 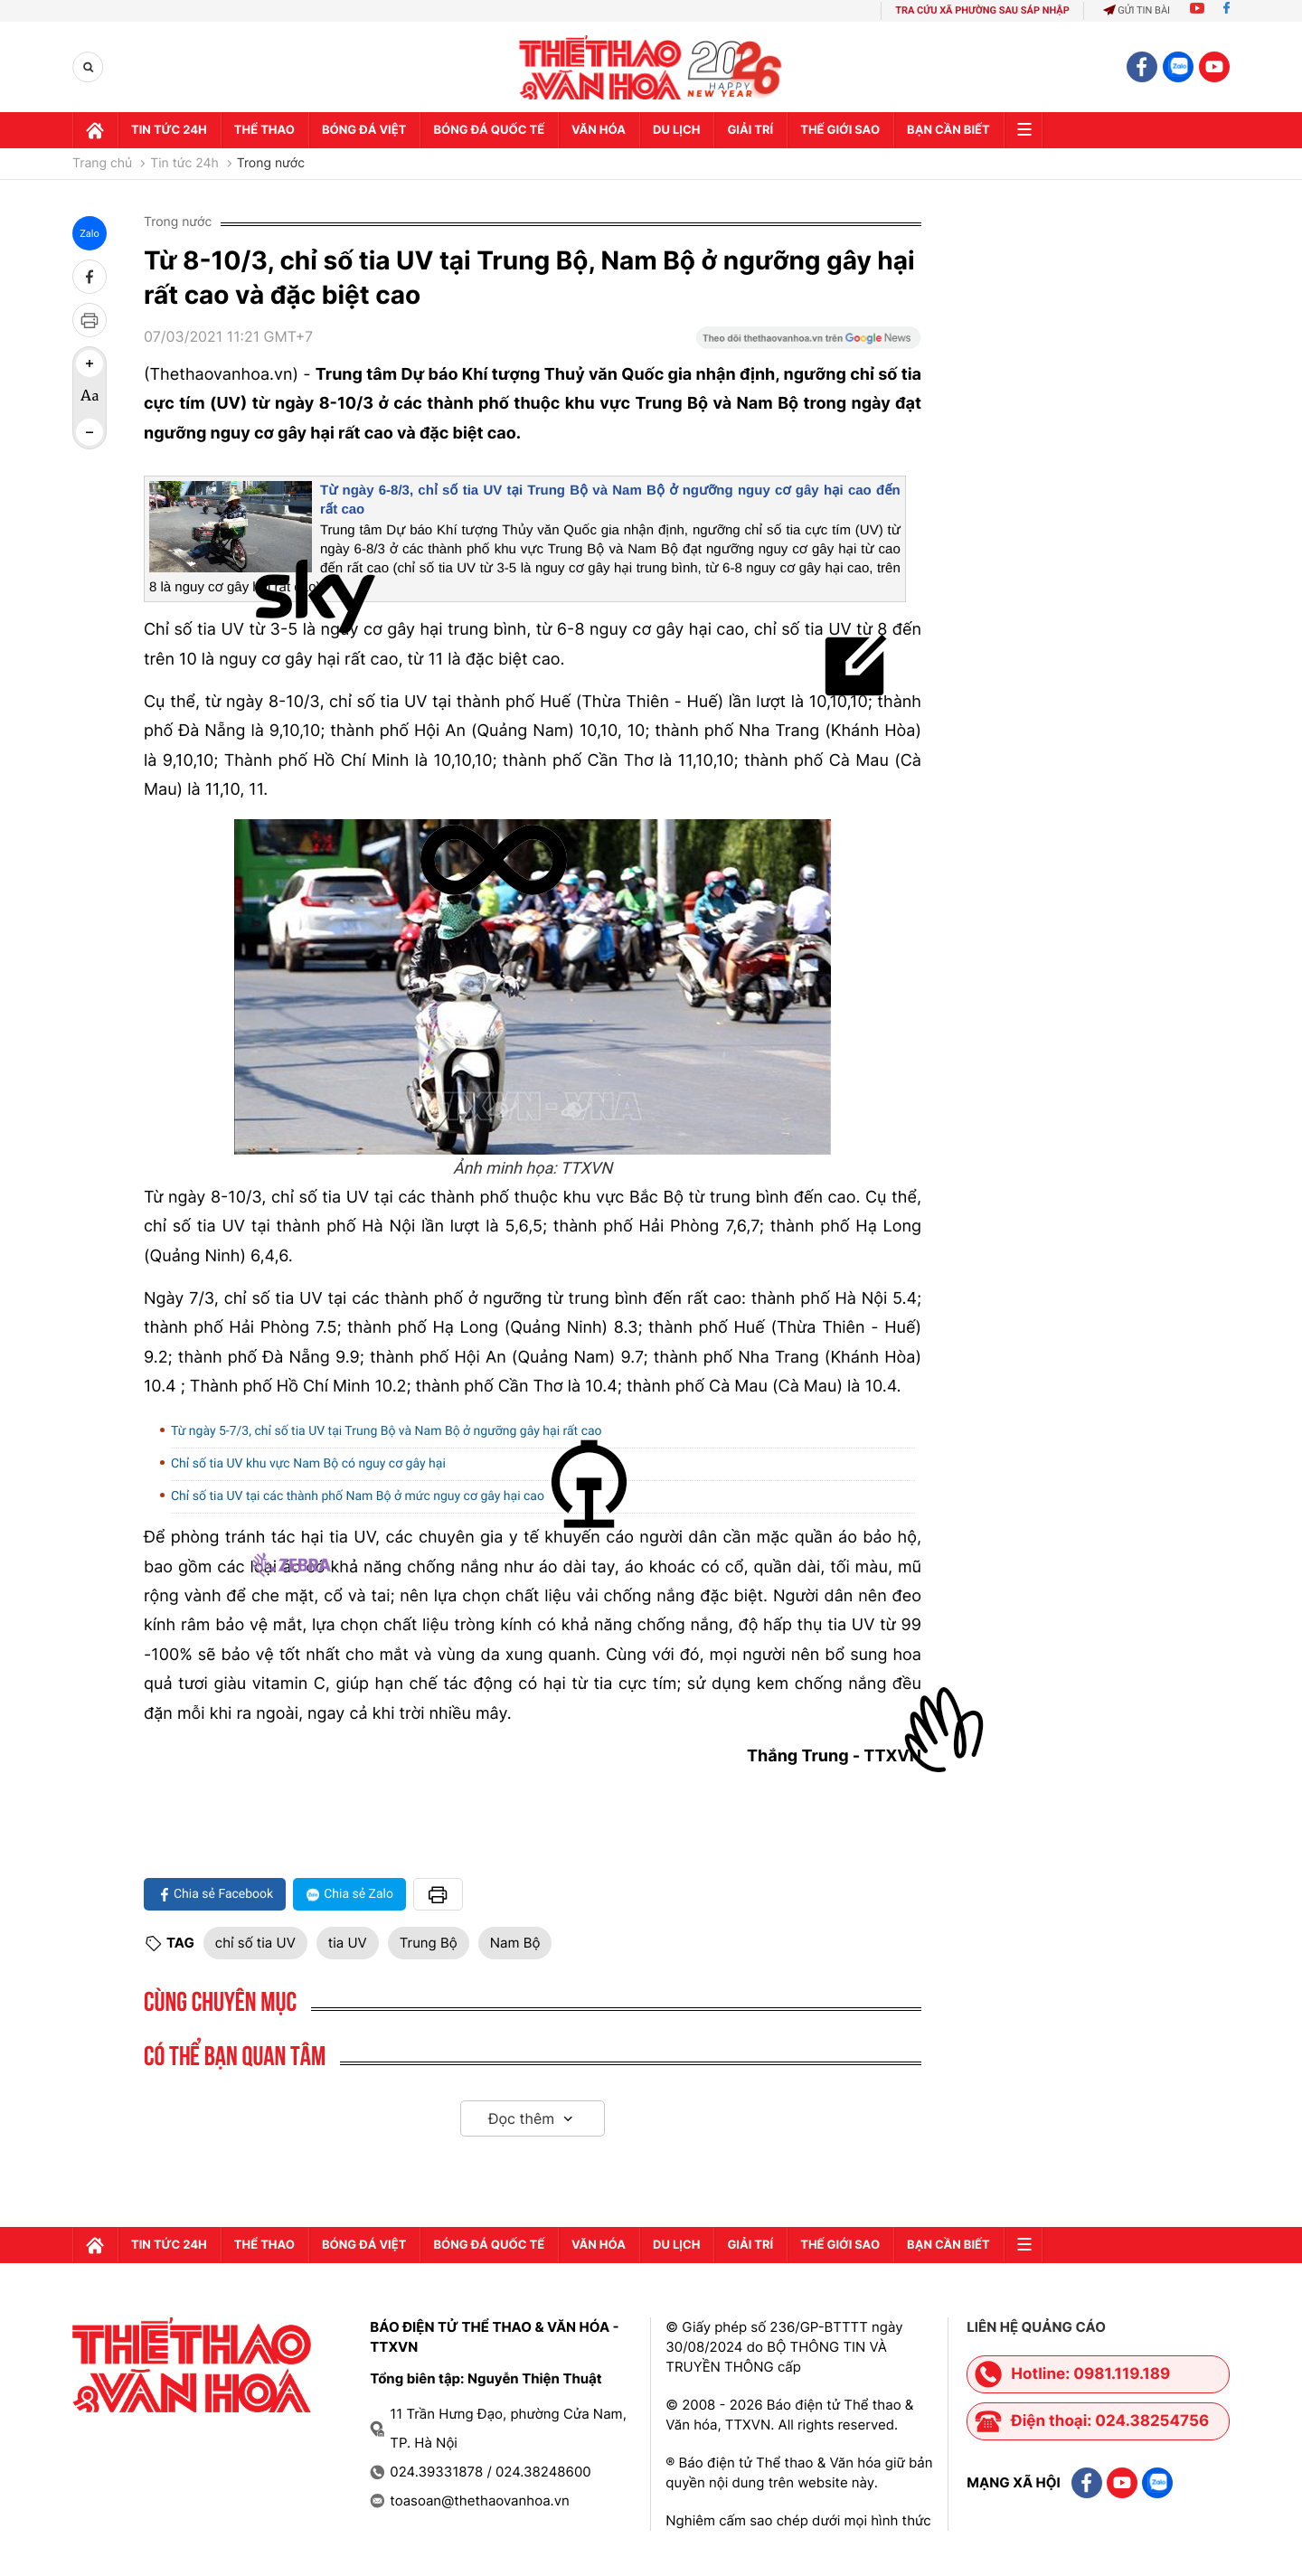 I want to click on zebra technologies company logo, so click(x=292, y=1565).